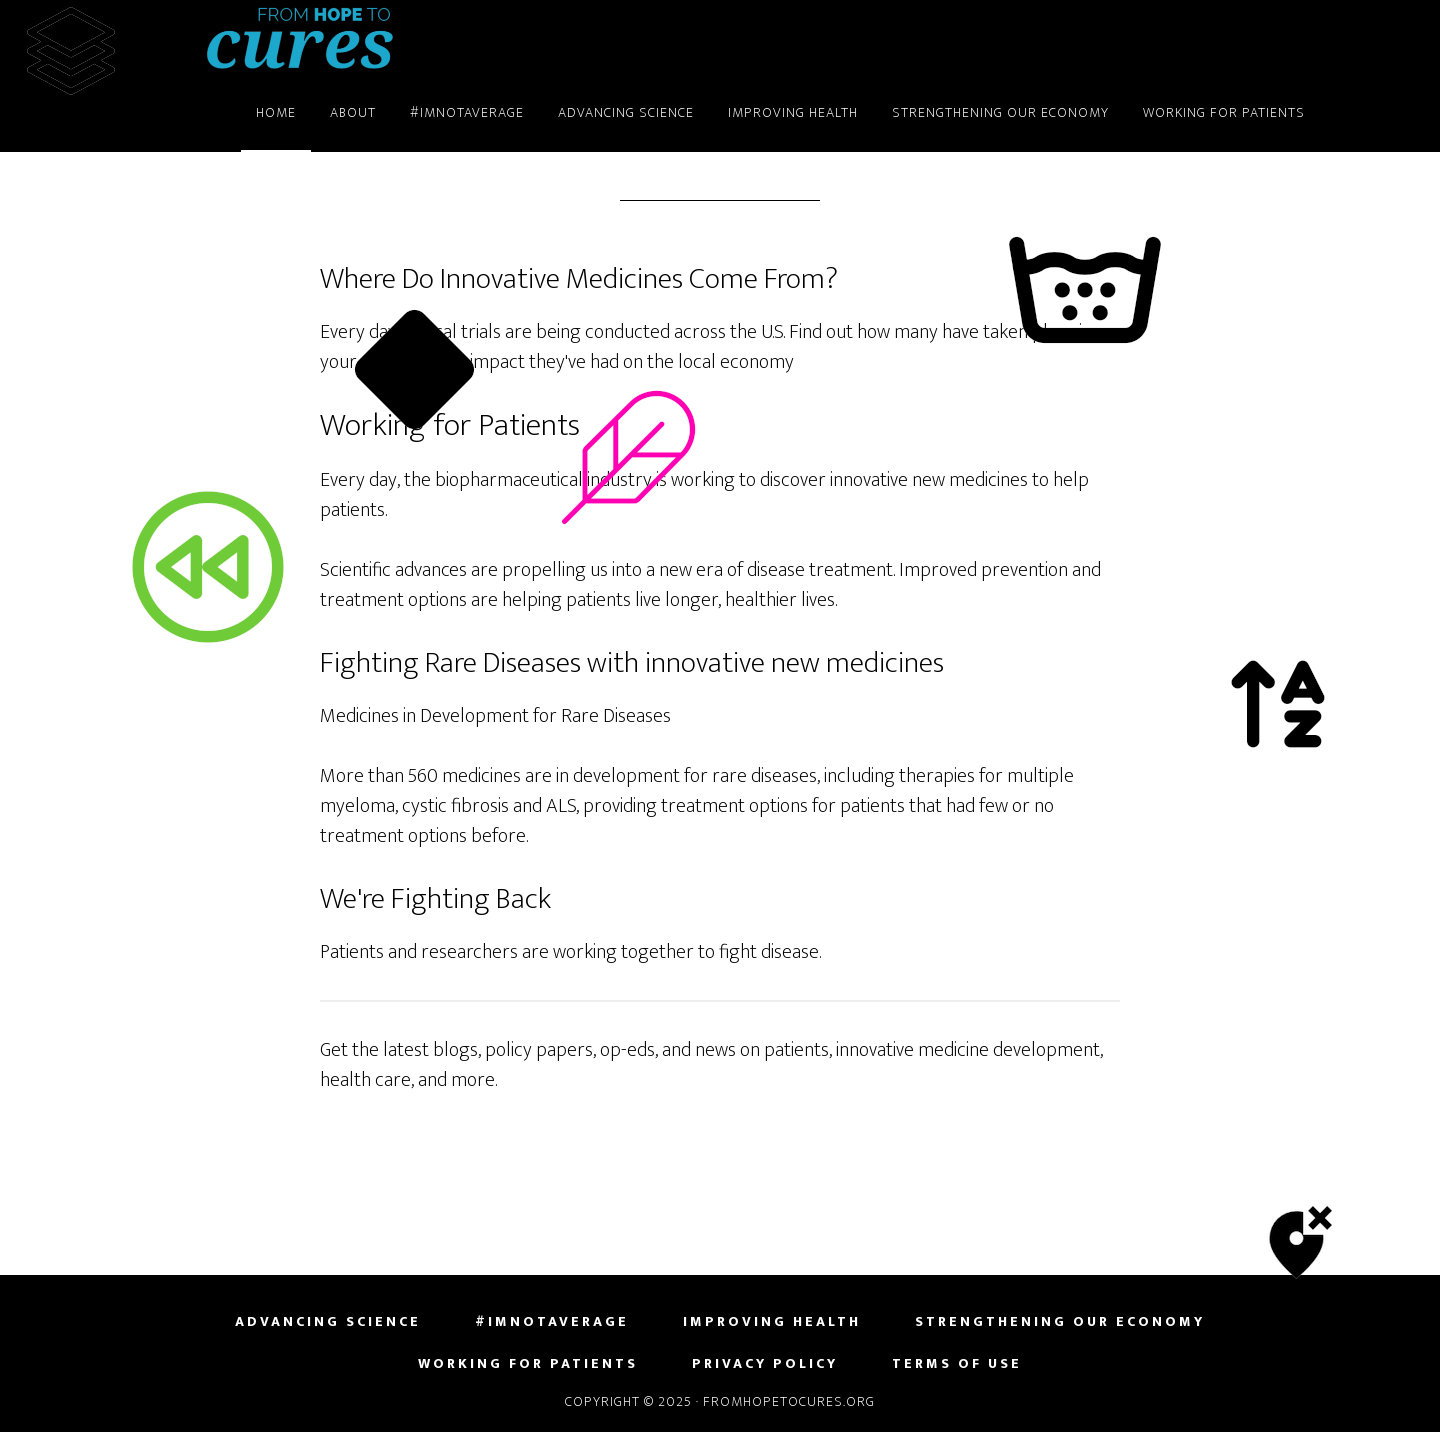  What do you see at coordinates (71, 51) in the screenshot?
I see `view layers or stacked content` at bounding box center [71, 51].